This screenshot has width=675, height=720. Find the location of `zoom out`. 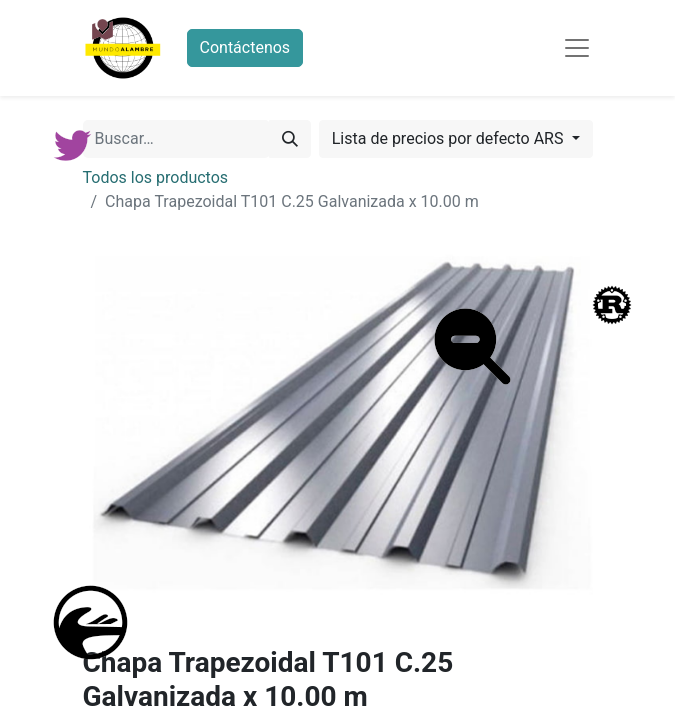

zoom out is located at coordinates (472, 346).